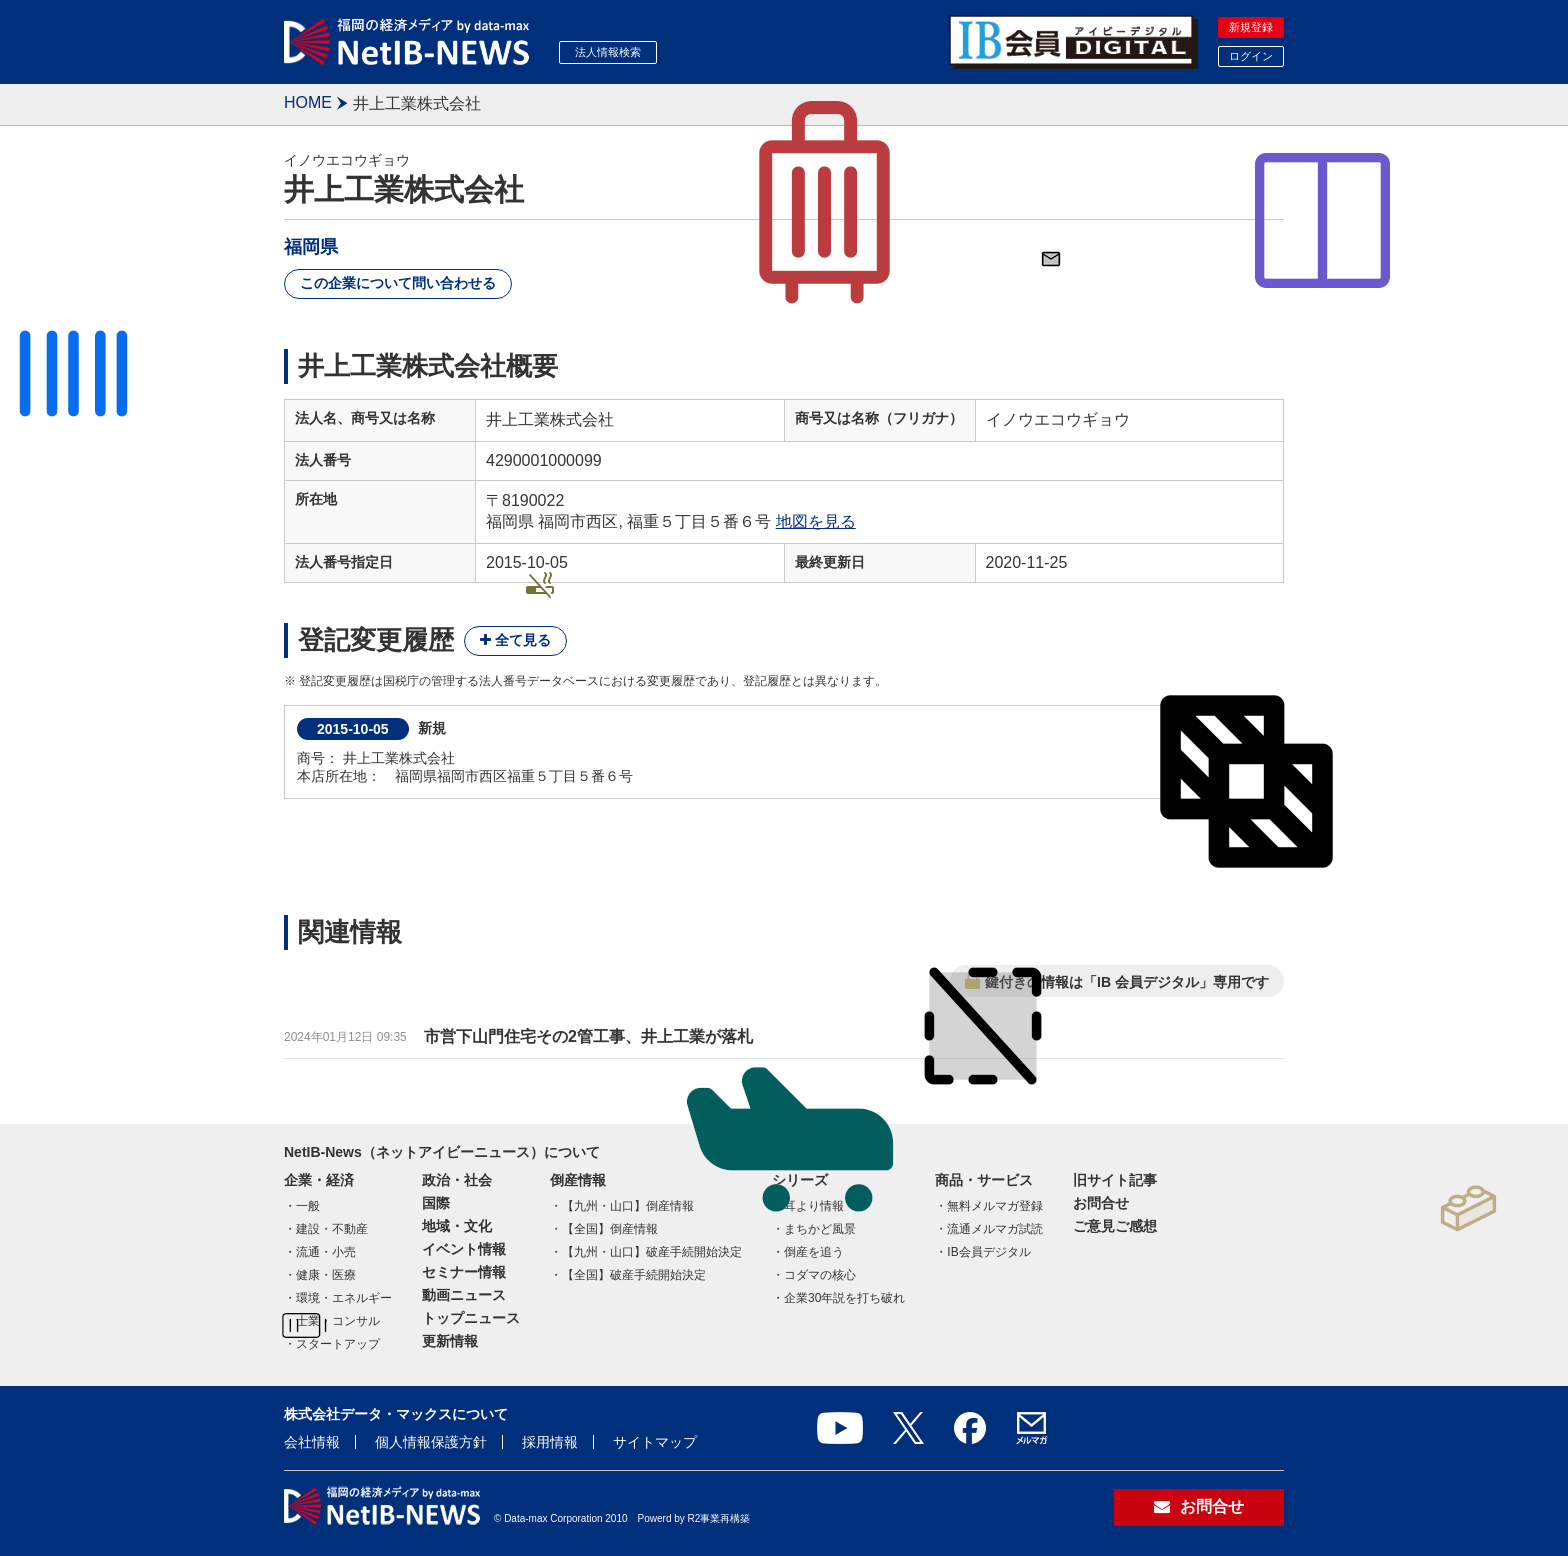 This screenshot has height=1556, width=1568. I want to click on no smoking area indicator, so click(540, 586).